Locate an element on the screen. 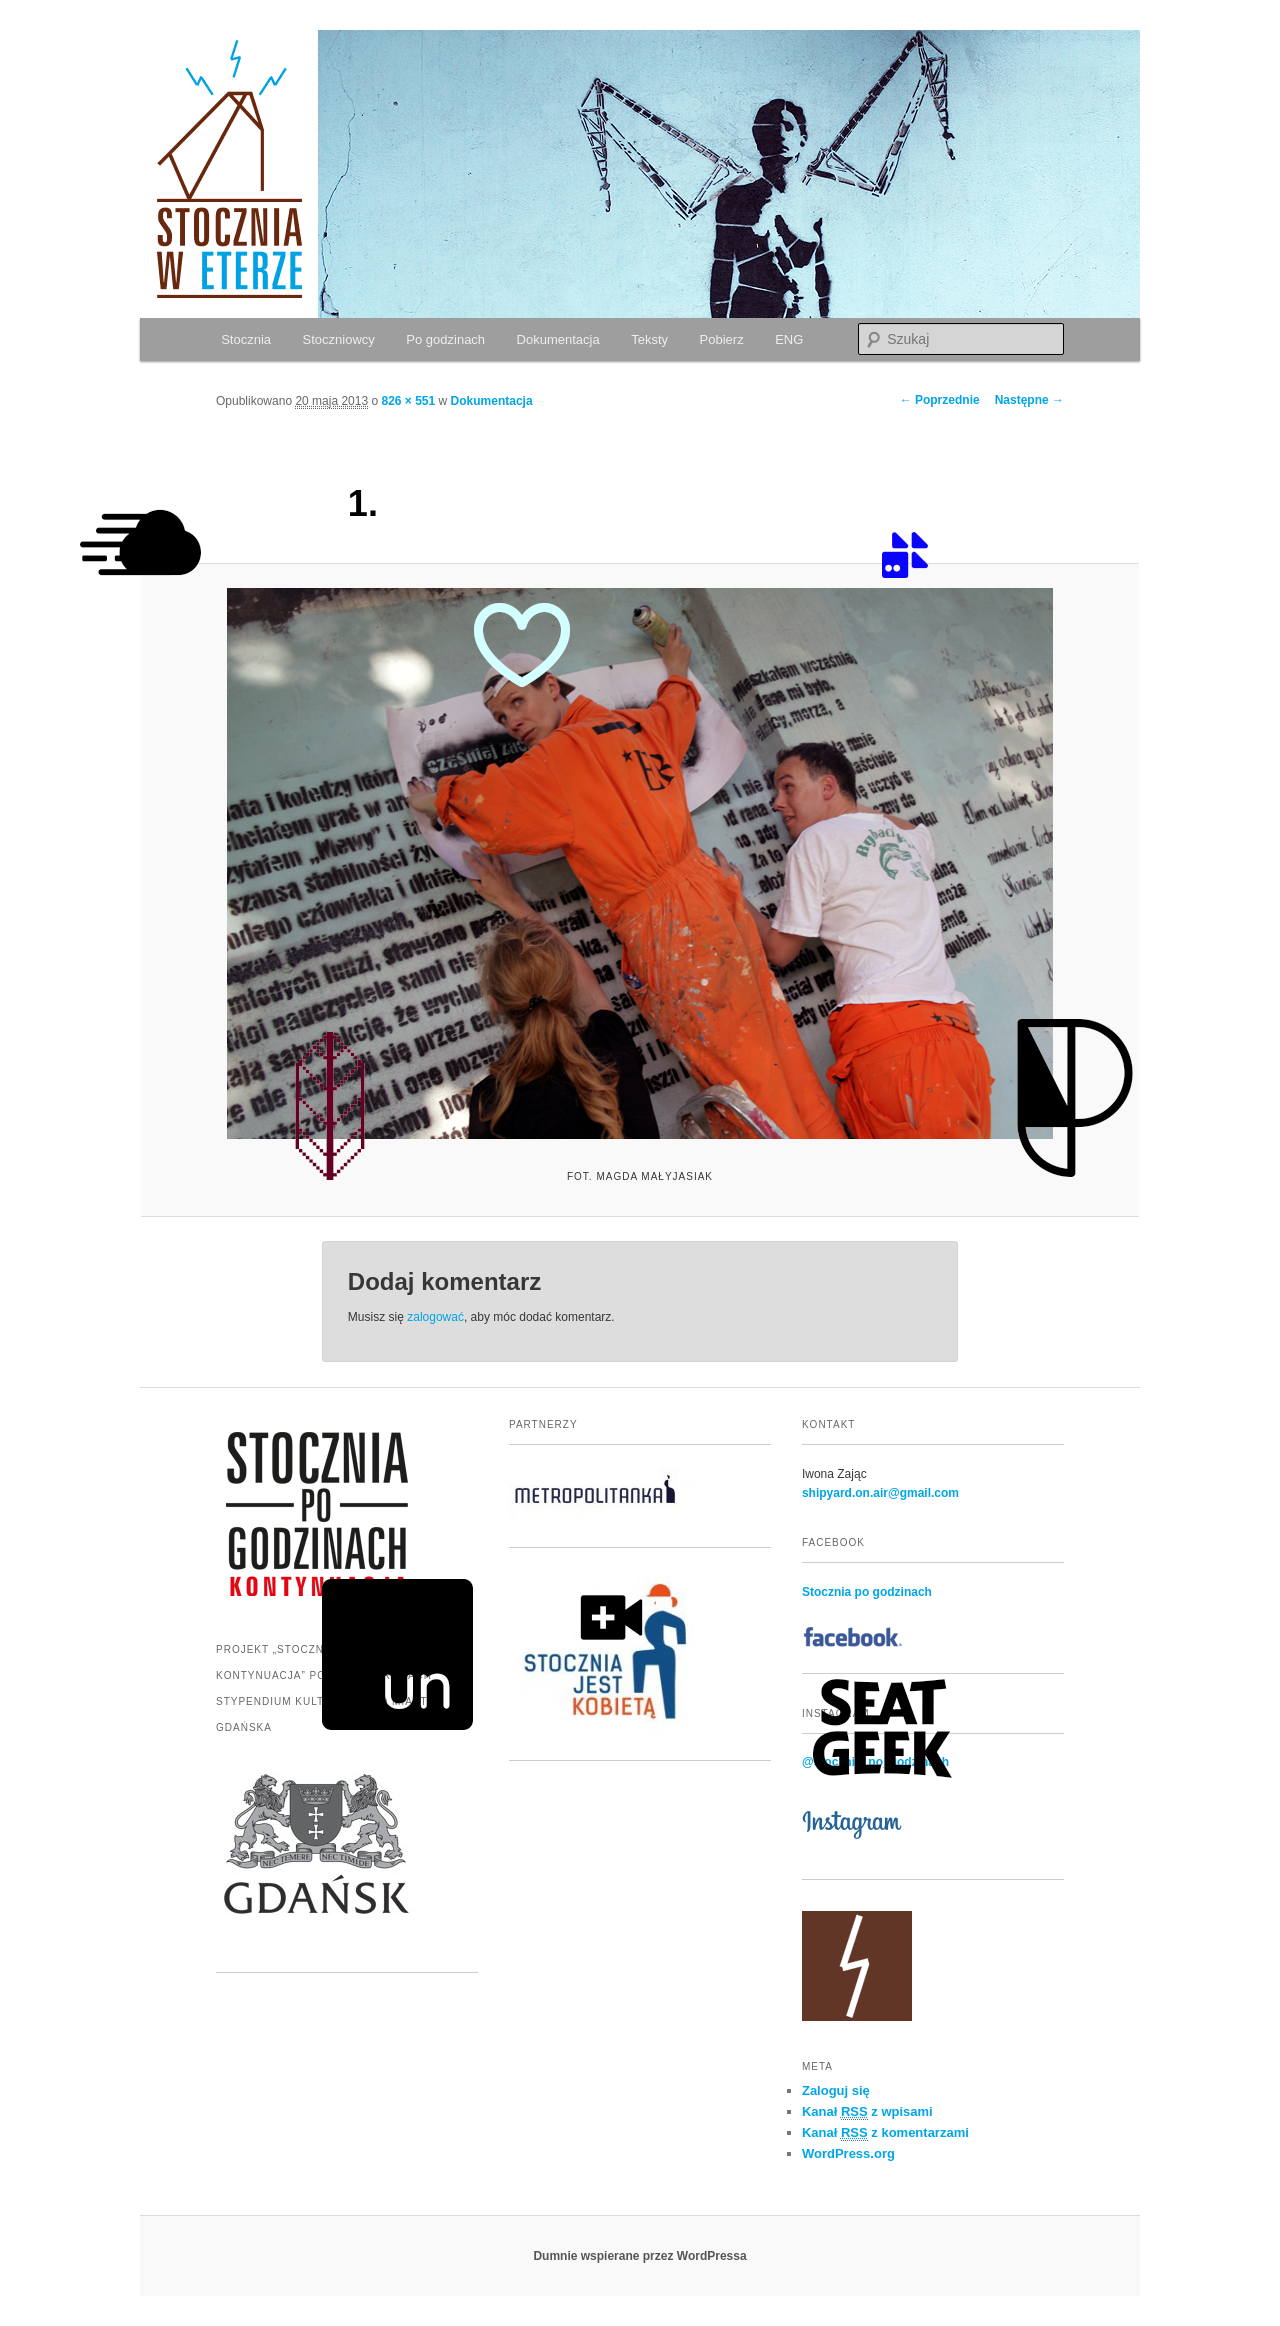 This screenshot has width=1280, height=2326. folium mapping library logo is located at coordinates (330, 1106).